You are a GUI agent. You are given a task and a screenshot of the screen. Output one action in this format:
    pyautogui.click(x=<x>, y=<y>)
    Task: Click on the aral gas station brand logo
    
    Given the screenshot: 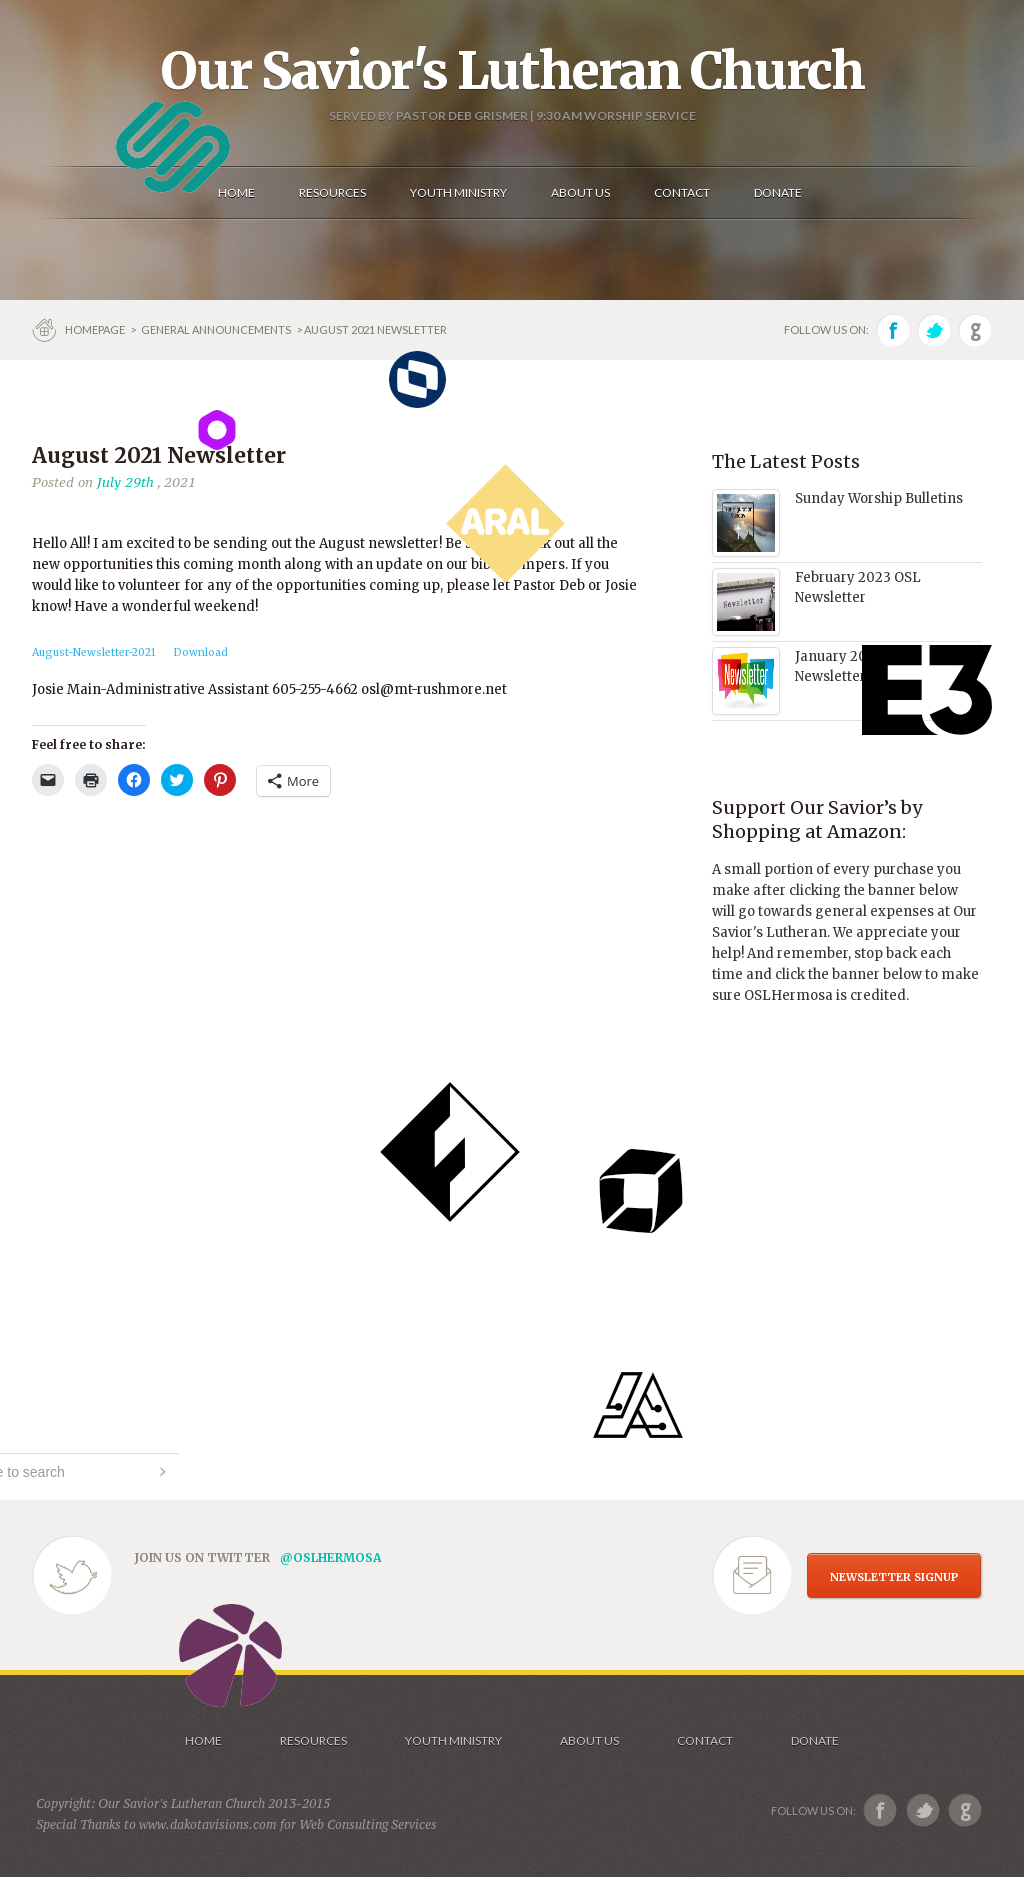 What is the action you would take?
    pyautogui.click(x=505, y=523)
    